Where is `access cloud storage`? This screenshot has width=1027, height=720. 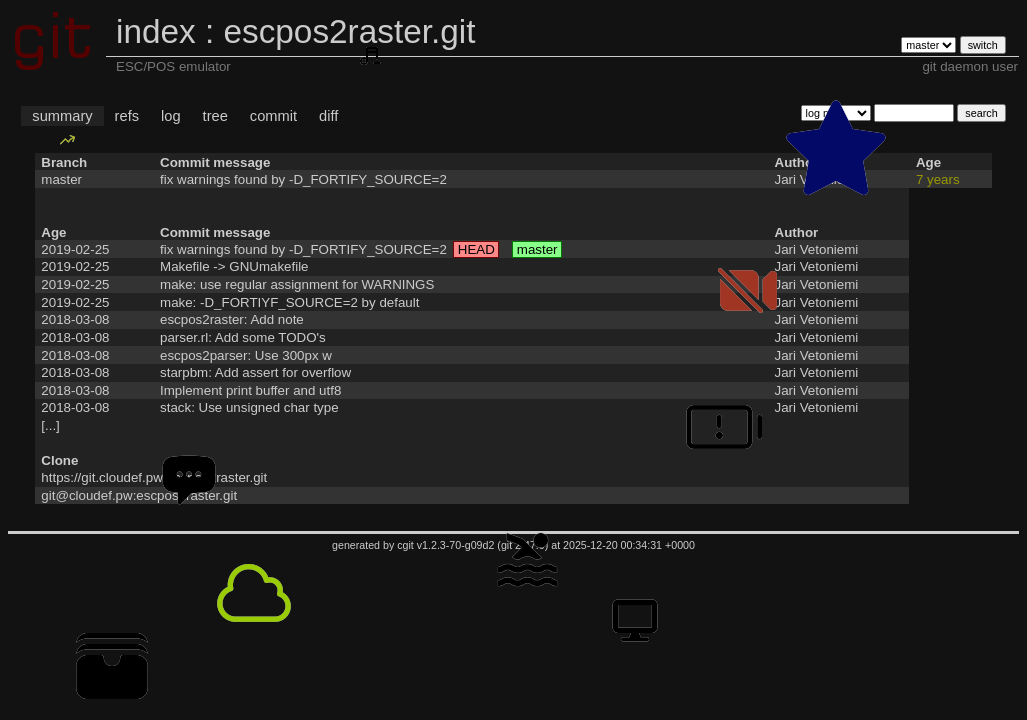
access cloud storage is located at coordinates (254, 593).